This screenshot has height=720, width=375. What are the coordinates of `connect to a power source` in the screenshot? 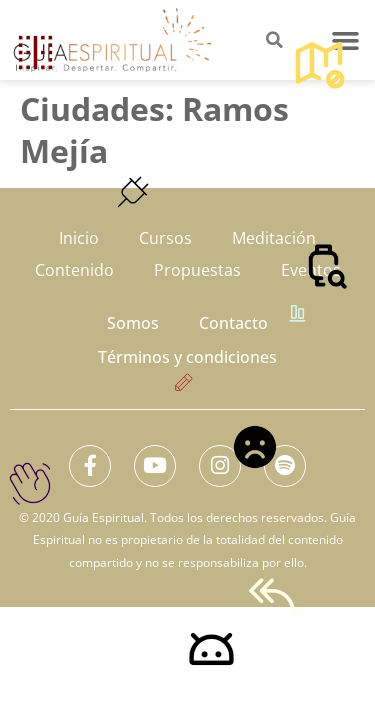 It's located at (132, 192).